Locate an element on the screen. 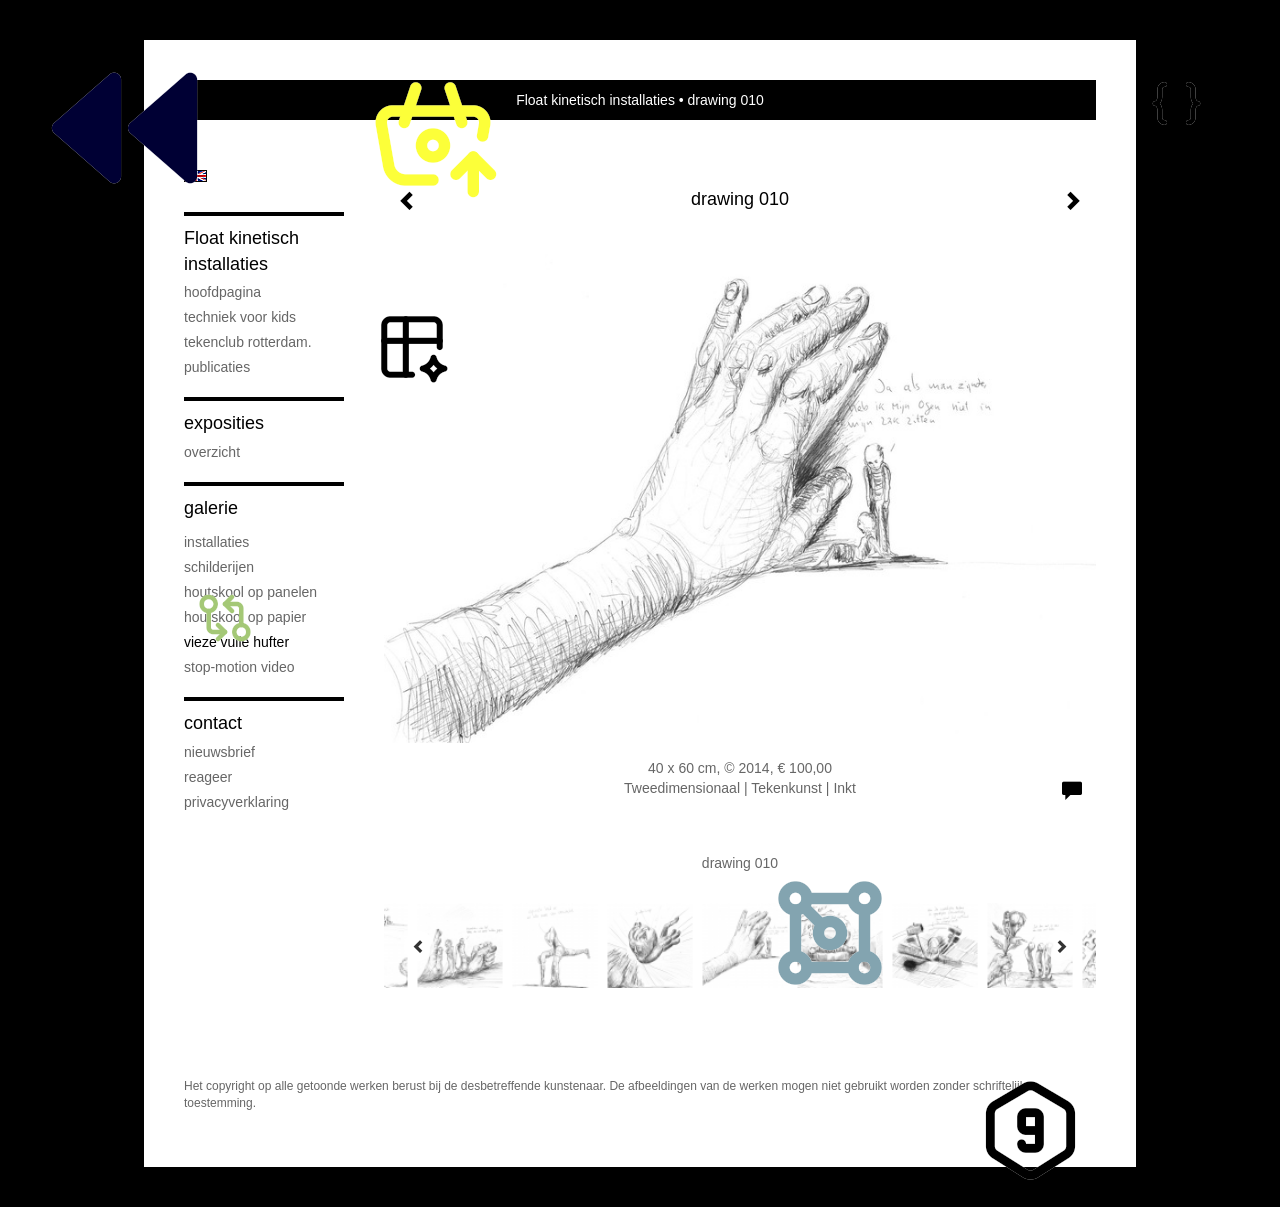 The image size is (1280, 1207). generate table with AI assistance is located at coordinates (412, 347).